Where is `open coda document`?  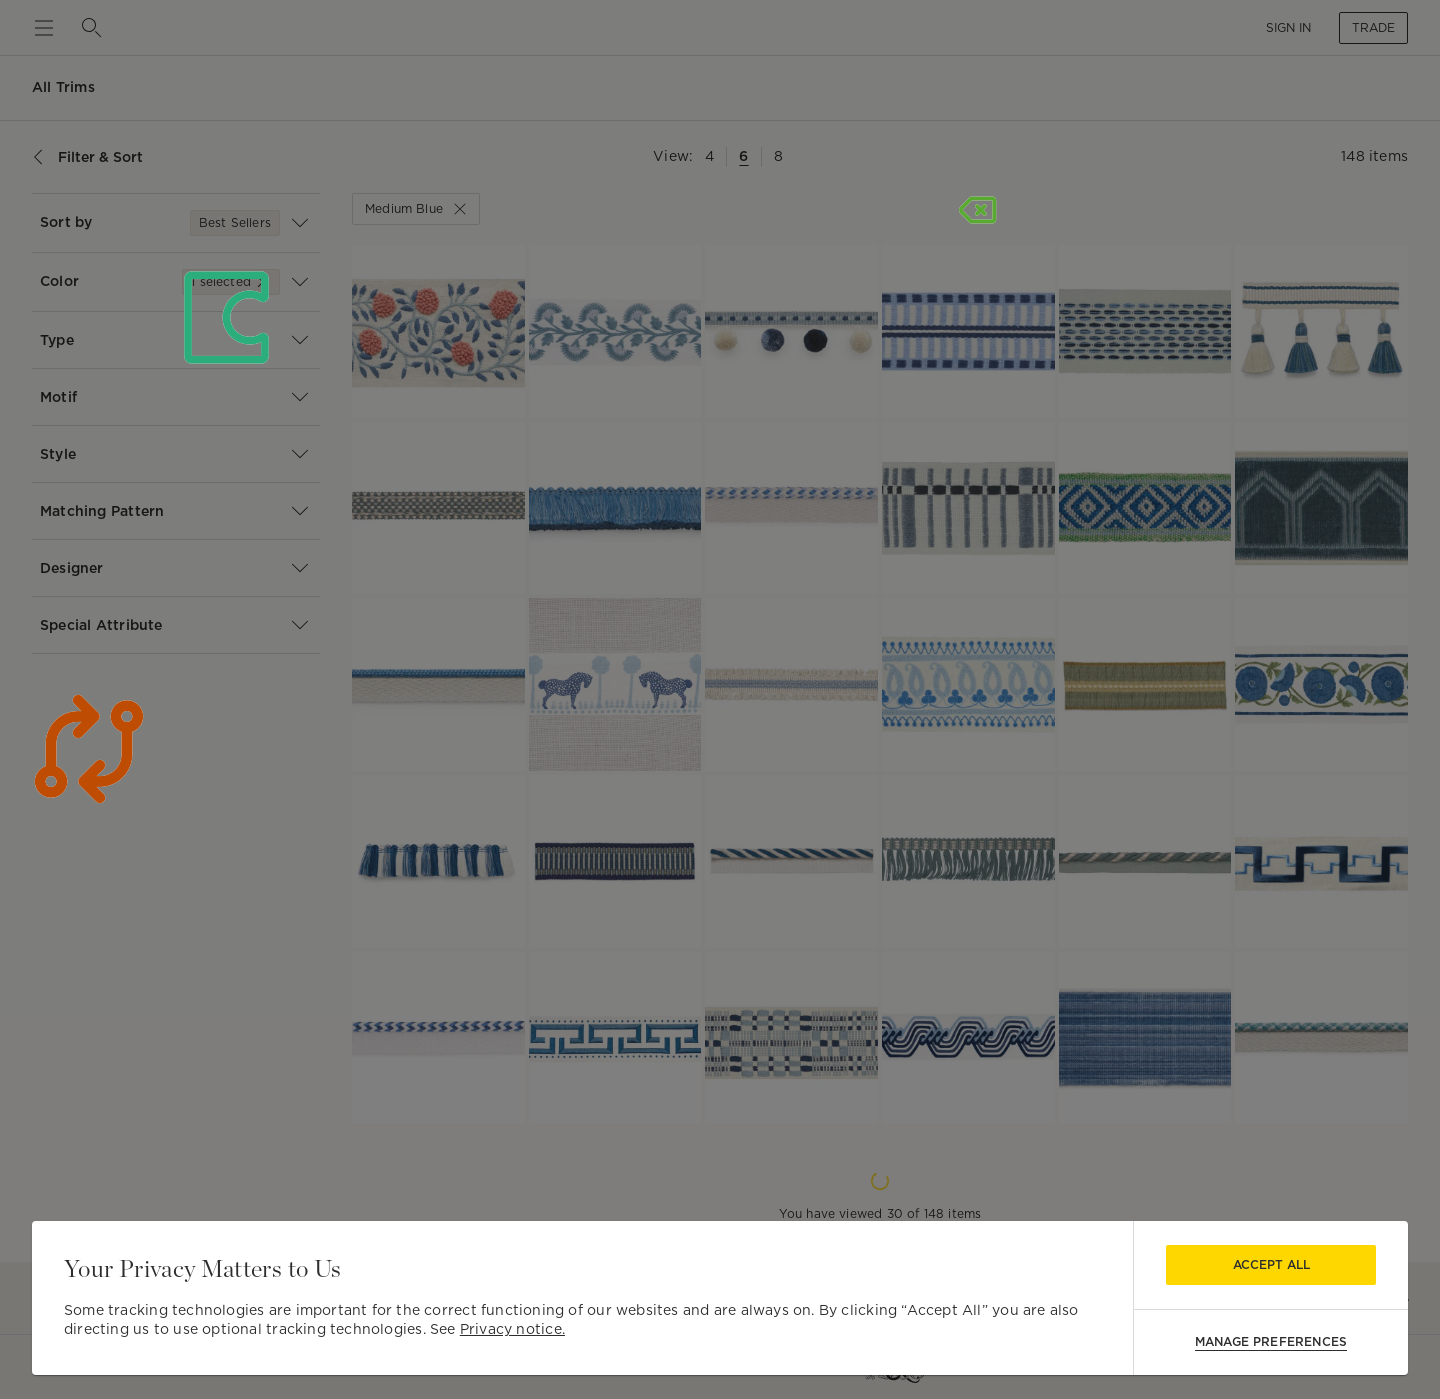 open coda document is located at coordinates (226, 317).